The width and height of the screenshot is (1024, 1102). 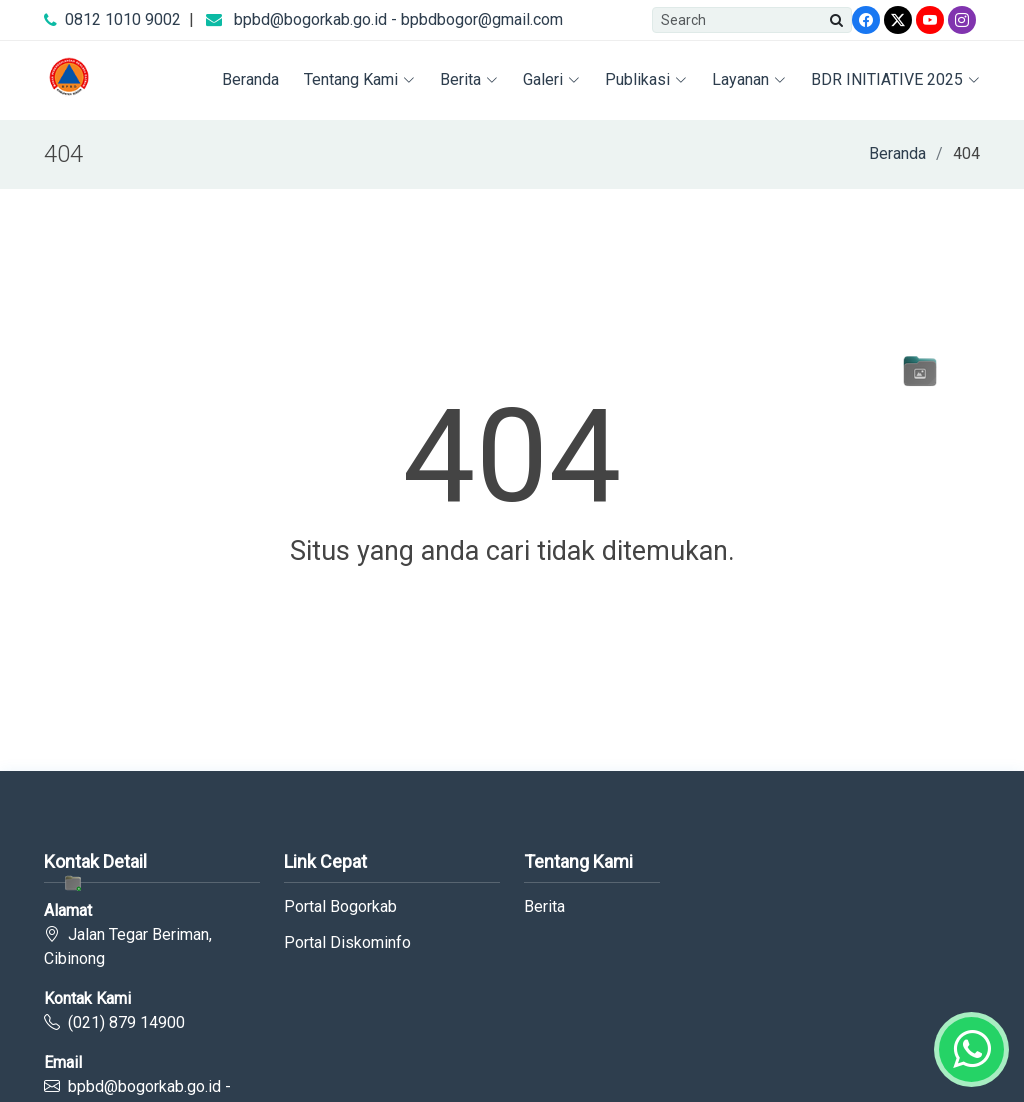 What do you see at coordinates (73, 883) in the screenshot?
I see `create a new folder` at bounding box center [73, 883].